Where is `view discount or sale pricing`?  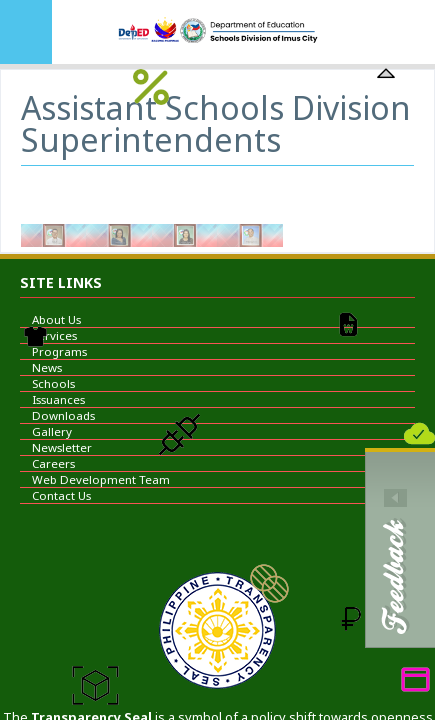
view discount or sale pricing is located at coordinates (151, 87).